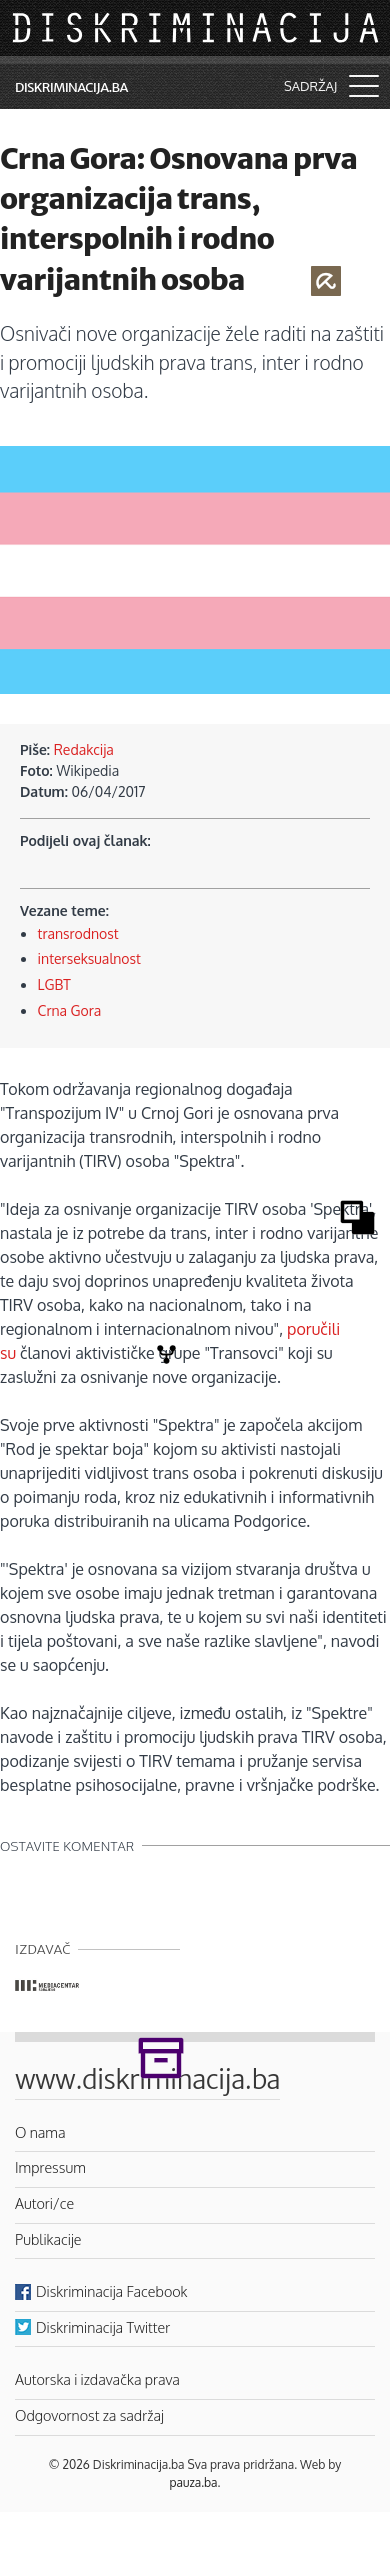 Image resolution: width=390 pixels, height=2549 pixels. I want to click on archive this item, so click(161, 2058).